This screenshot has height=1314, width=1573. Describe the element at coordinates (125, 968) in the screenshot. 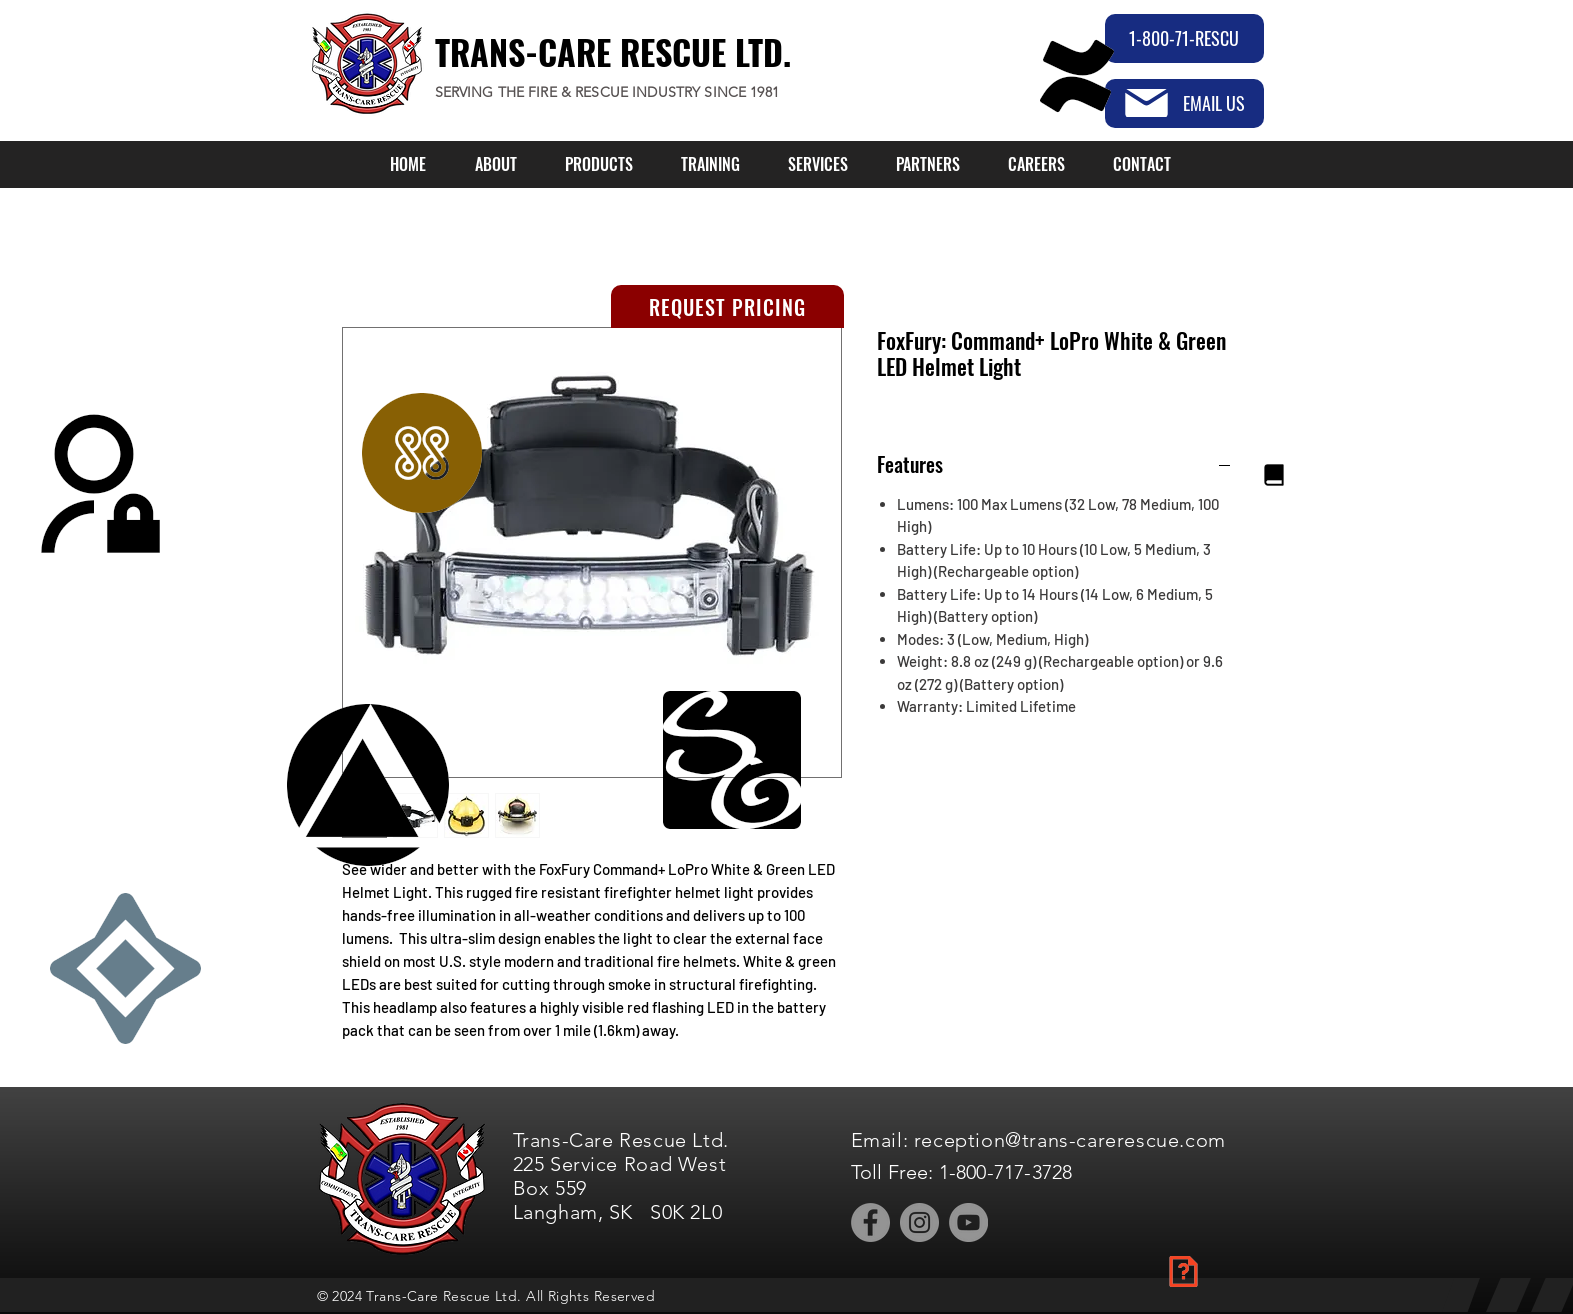

I see `openmined logo - an open-source privacy-focused AI platform` at that location.